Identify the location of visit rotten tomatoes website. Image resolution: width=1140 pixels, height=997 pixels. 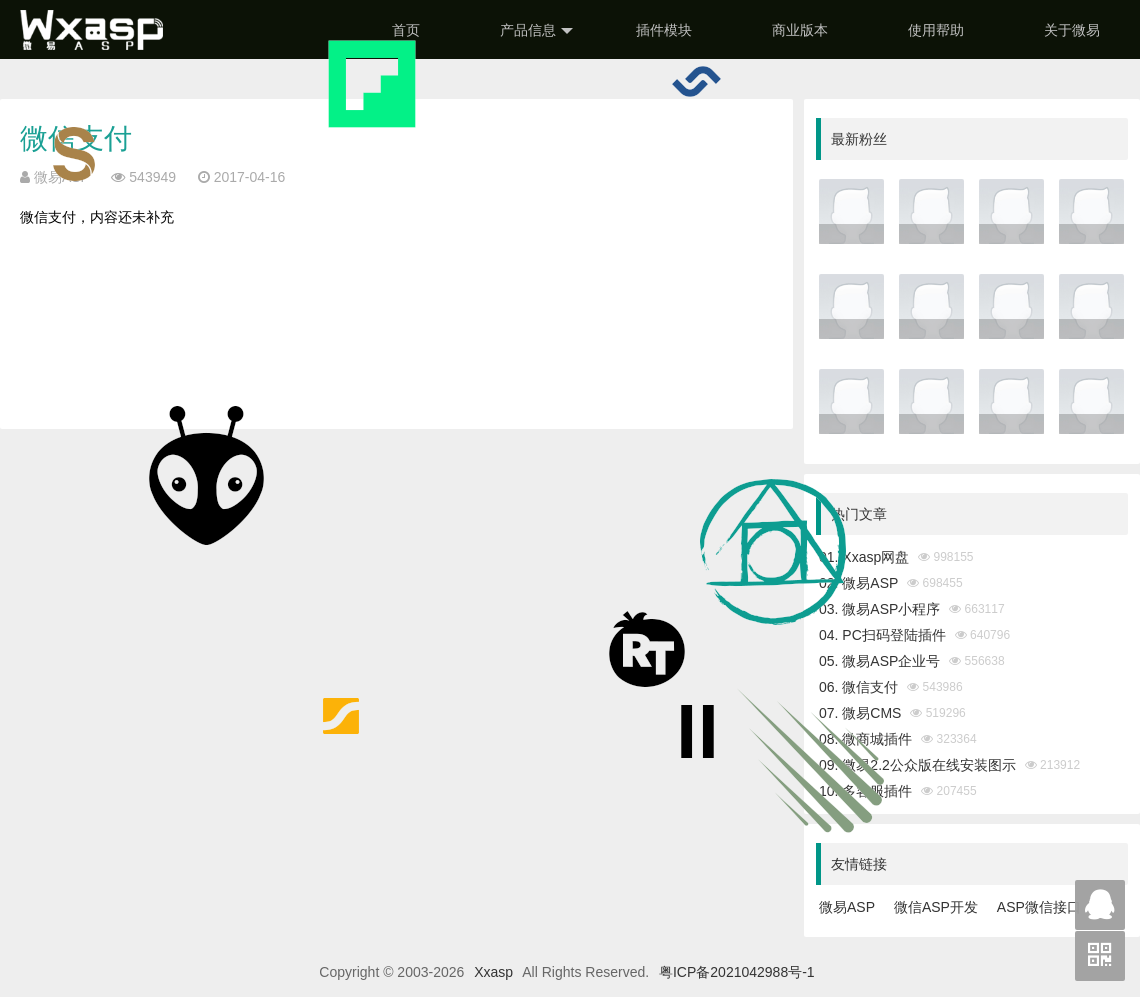
(647, 649).